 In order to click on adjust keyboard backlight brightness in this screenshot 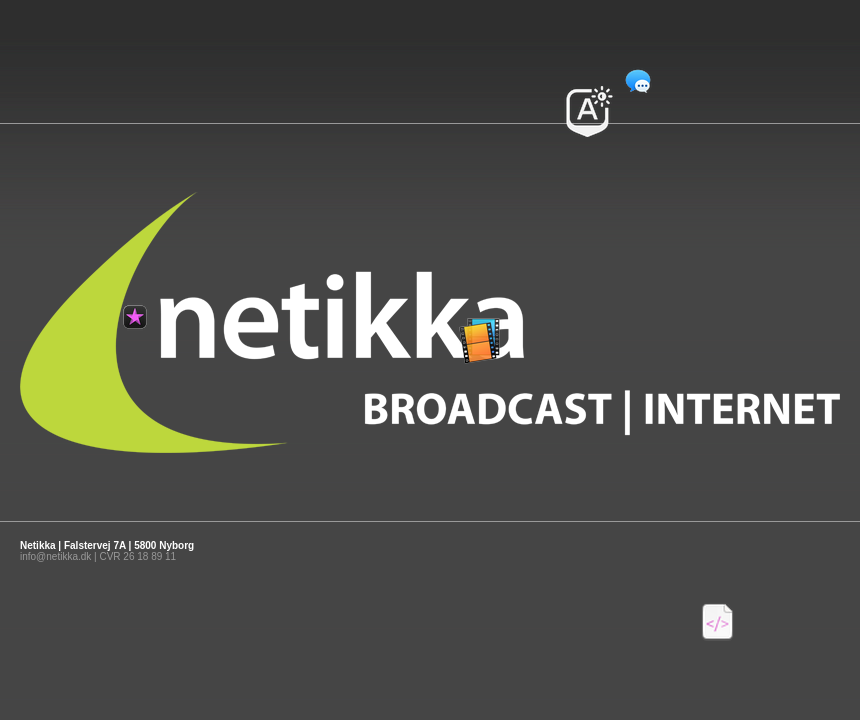, I will do `click(589, 111)`.